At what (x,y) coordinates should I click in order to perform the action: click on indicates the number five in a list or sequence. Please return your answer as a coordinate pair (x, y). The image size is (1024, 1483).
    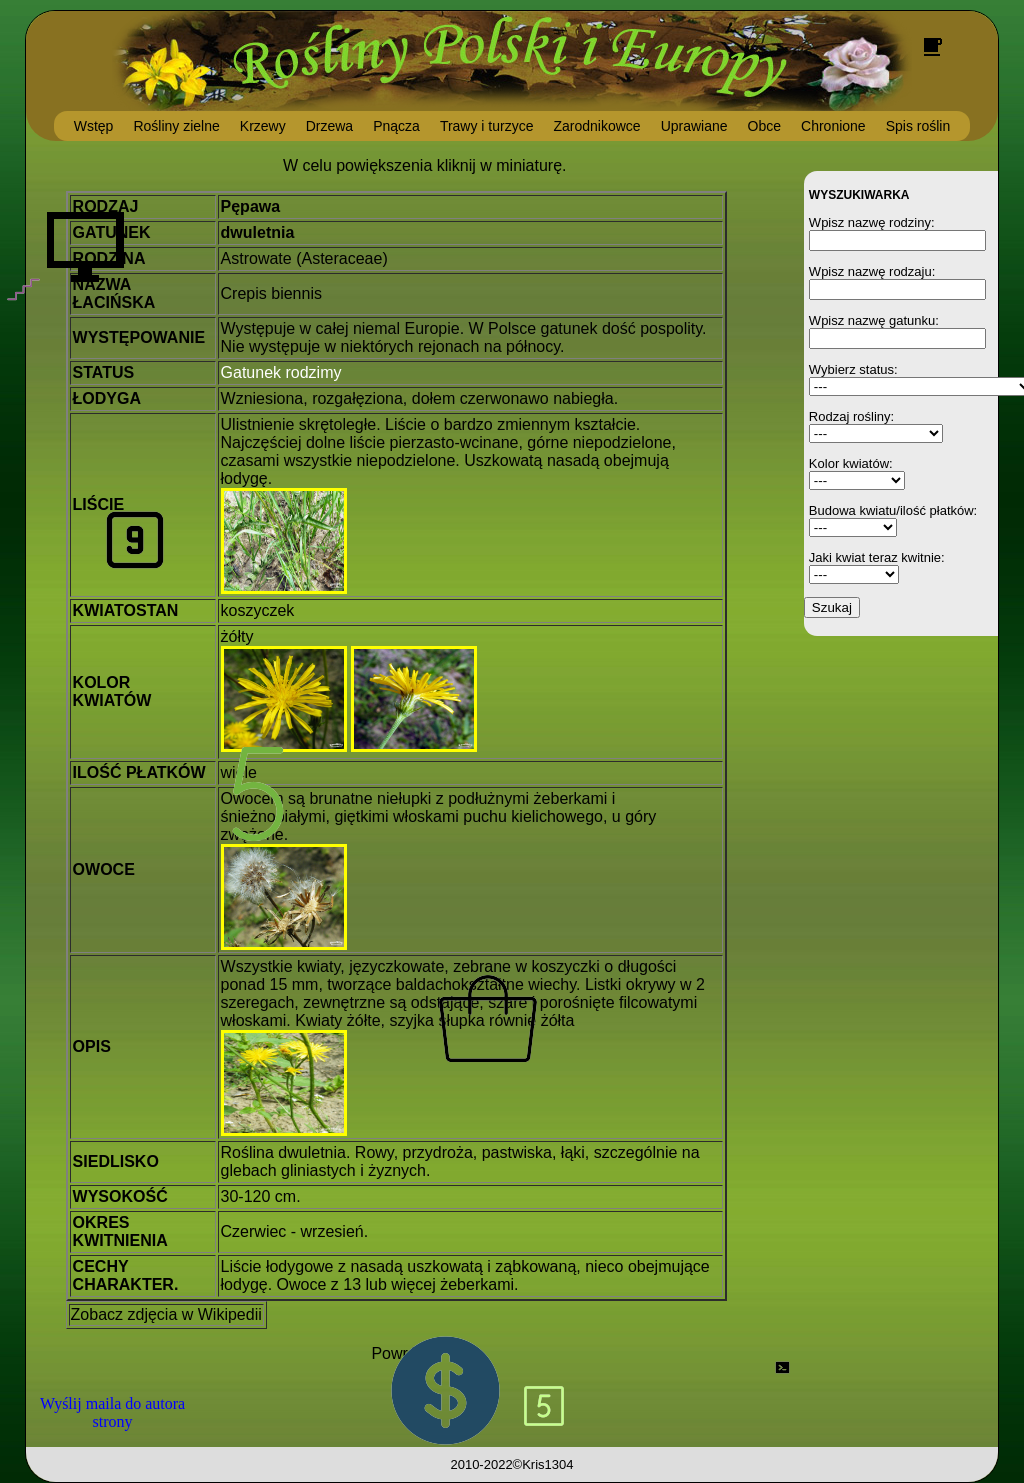
    Looking at the image, I should click on (258, 794).